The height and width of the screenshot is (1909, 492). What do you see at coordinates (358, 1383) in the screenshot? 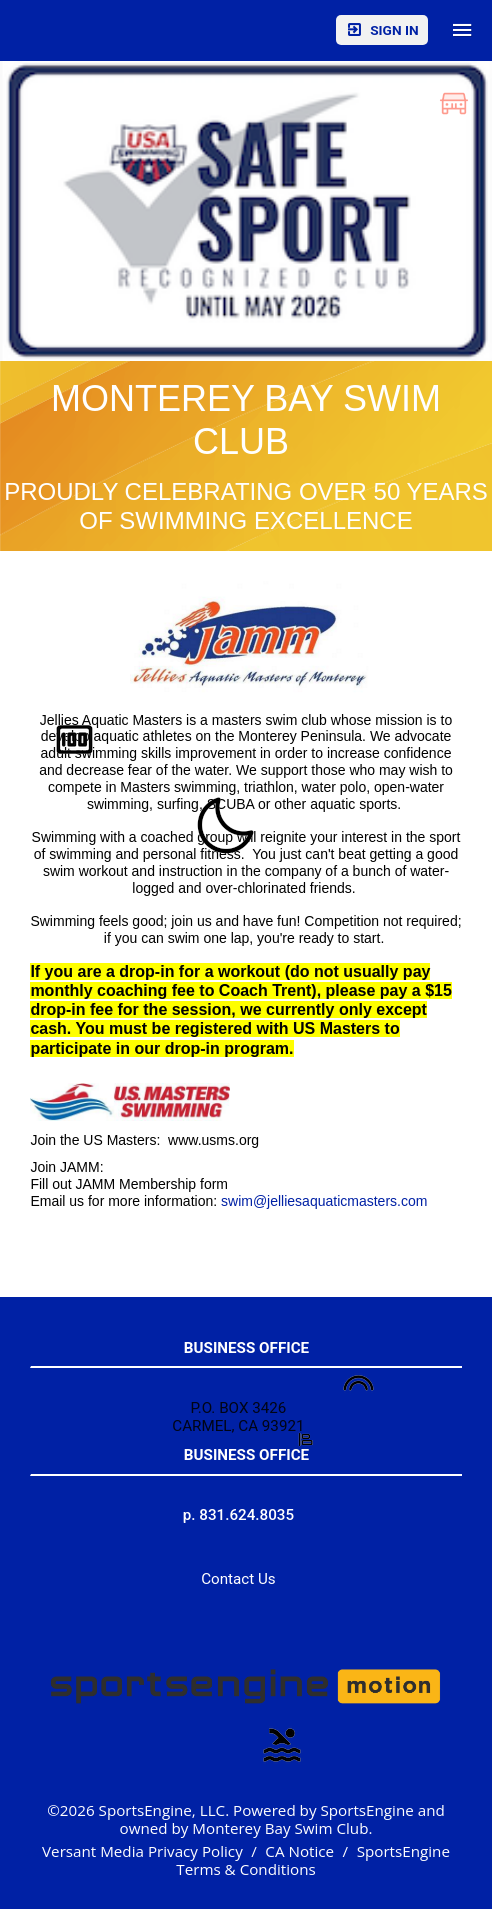
I see `access visual filters or image effects` at bounding box center [358, 1383].